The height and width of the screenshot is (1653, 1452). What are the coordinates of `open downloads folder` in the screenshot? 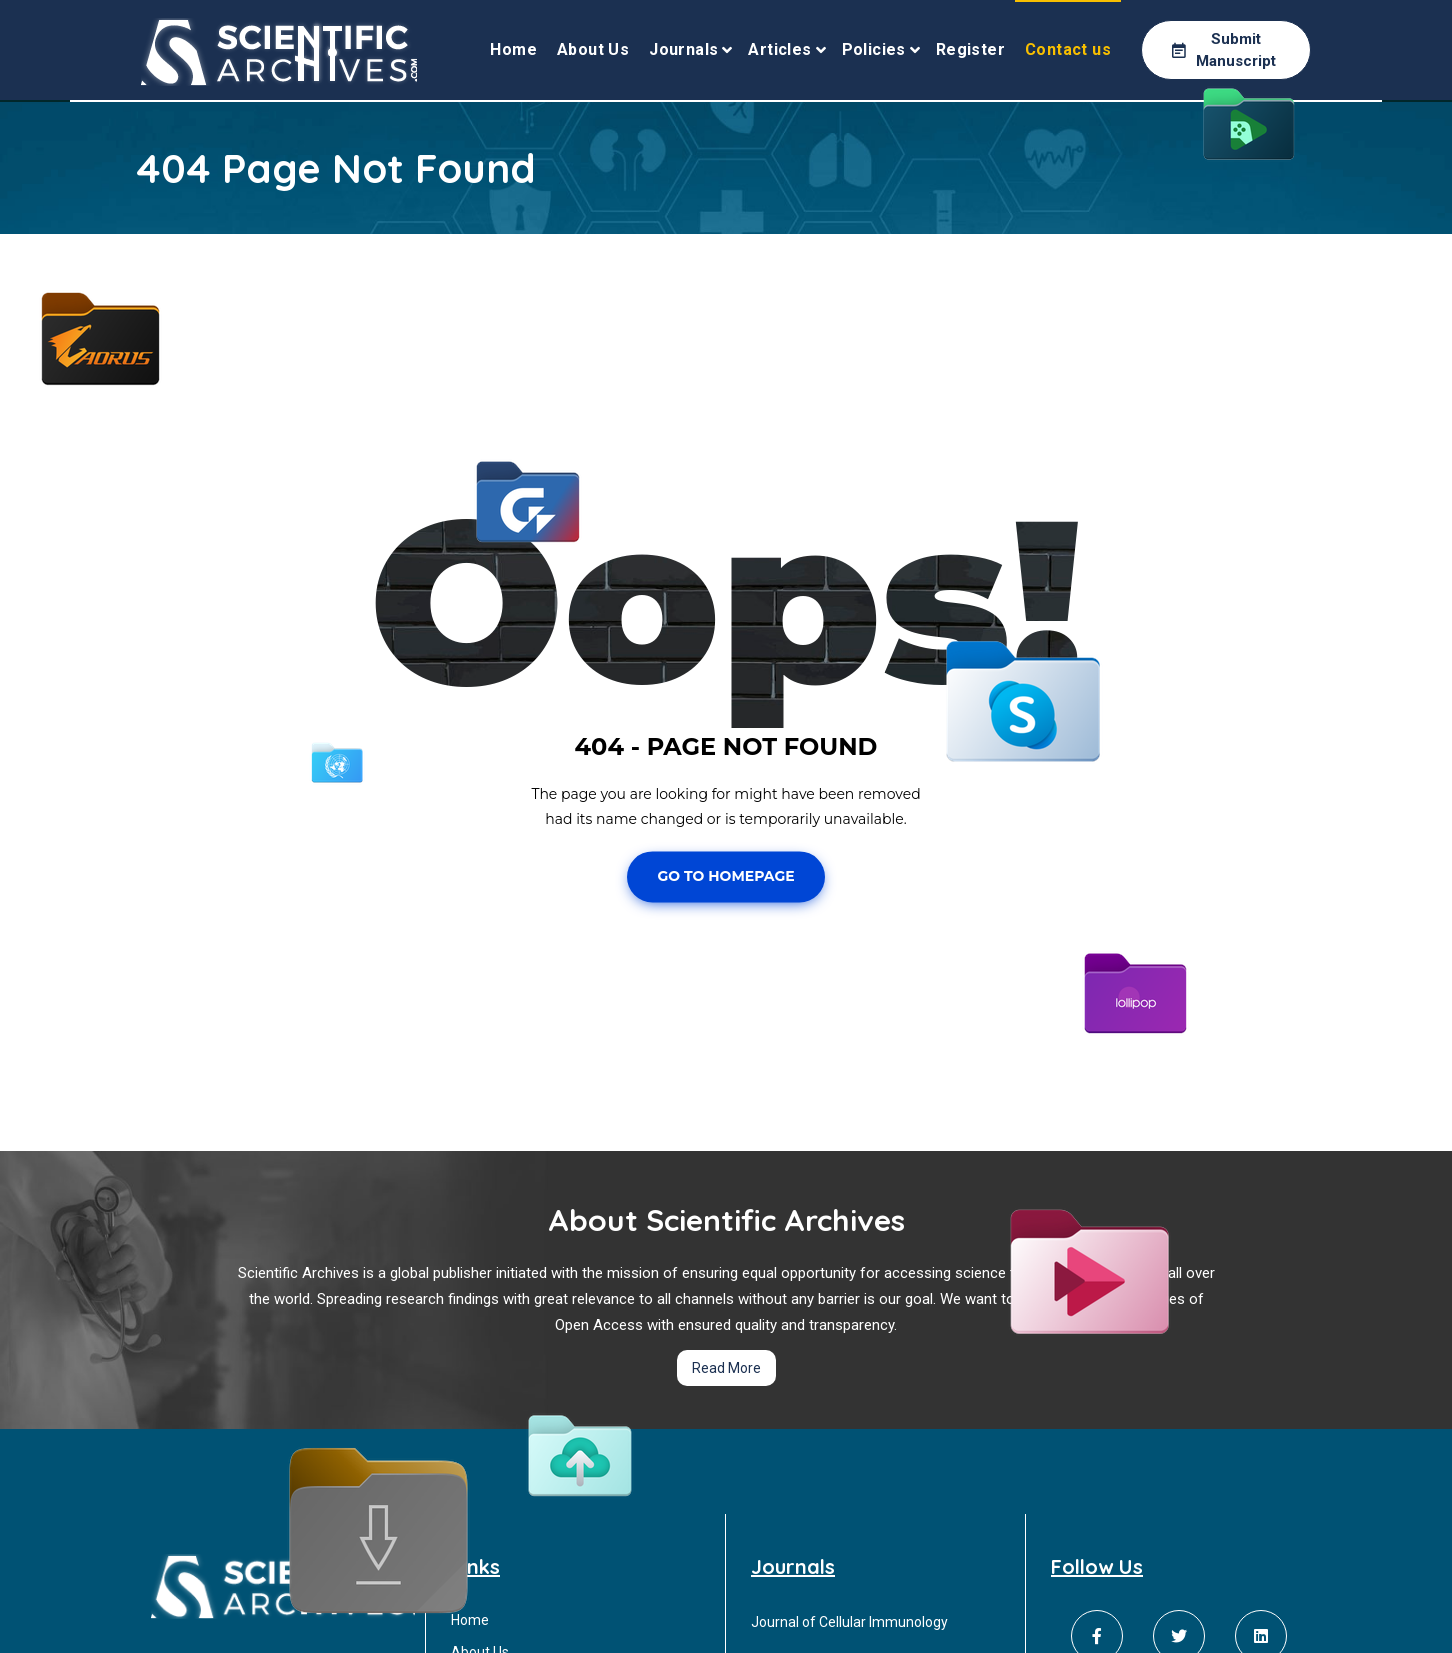 It's located at (378, 1530).